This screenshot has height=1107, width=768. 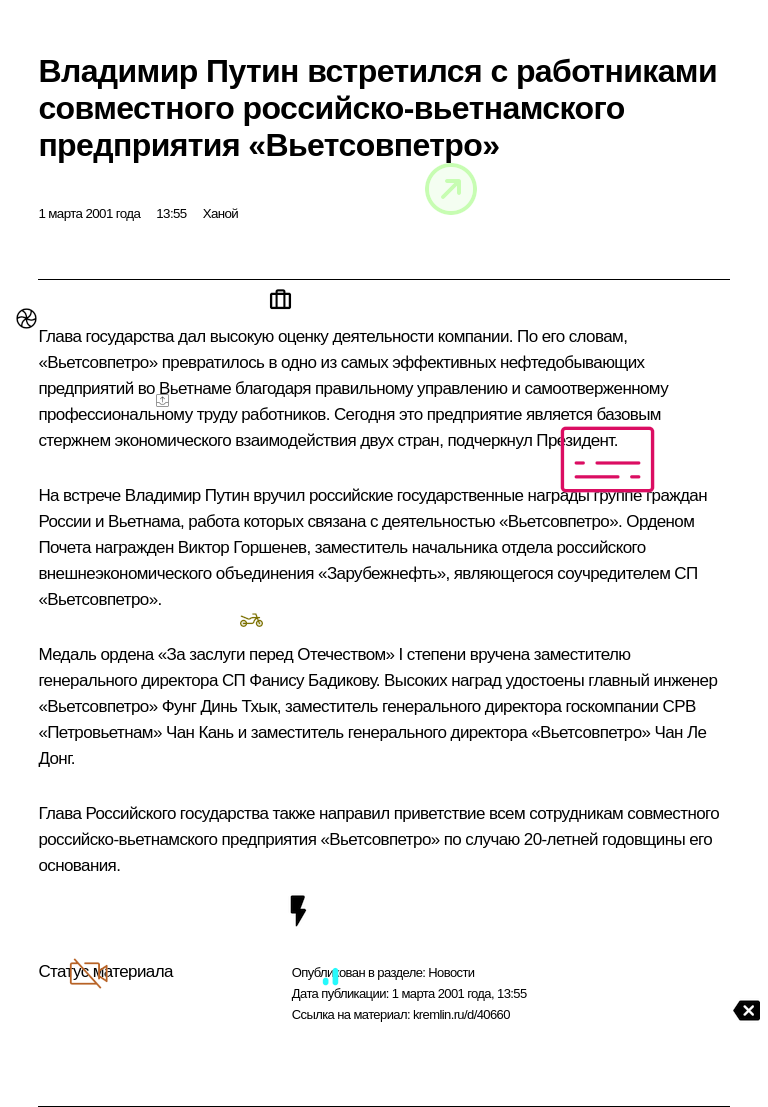 I want to click on delete the last character entered, so click(x=746, y=1010).